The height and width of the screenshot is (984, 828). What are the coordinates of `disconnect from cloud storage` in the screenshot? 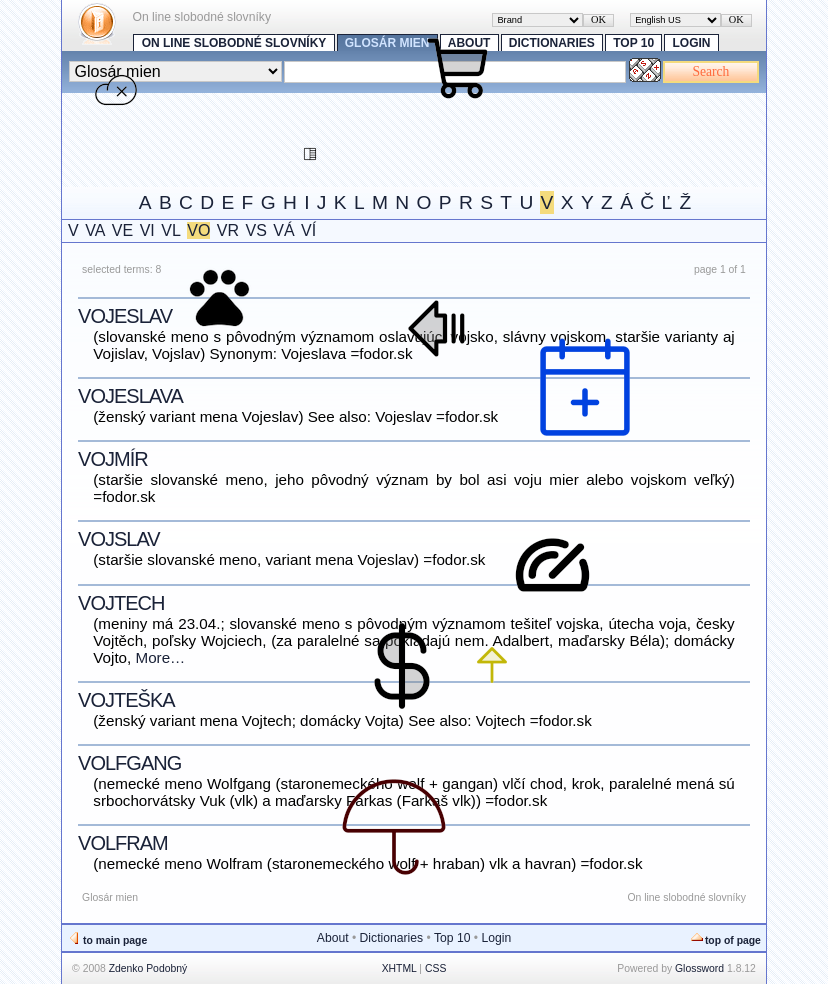 It's located at (116, 90).